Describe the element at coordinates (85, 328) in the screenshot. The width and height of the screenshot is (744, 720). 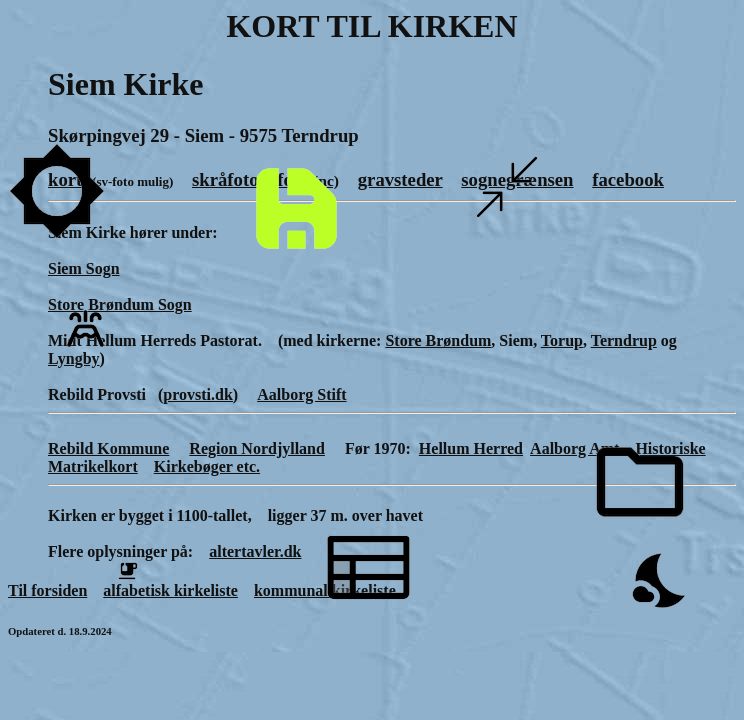
I see `indicates volcanic or geothermal activity` at that location.